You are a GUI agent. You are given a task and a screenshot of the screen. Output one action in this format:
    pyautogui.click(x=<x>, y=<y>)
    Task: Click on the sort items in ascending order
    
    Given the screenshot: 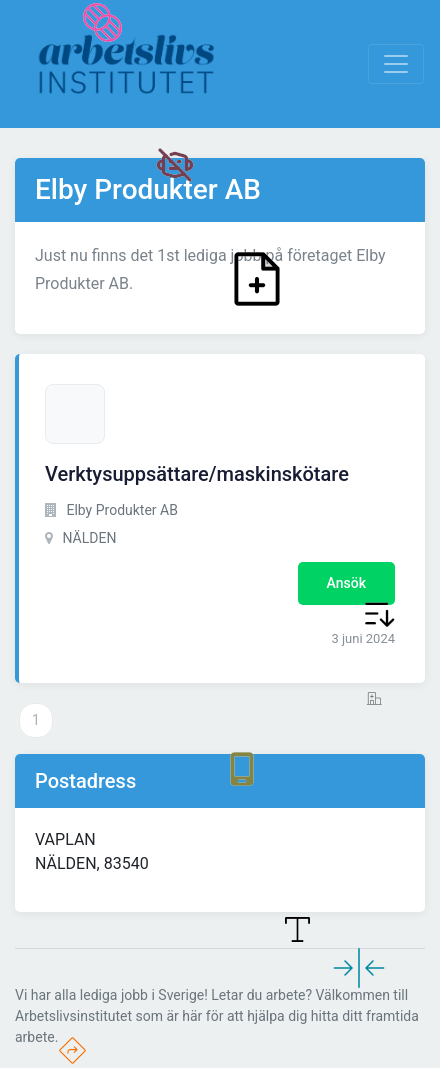 What is the action you would take?
    pyautogui.click(x=378, y=613)
    